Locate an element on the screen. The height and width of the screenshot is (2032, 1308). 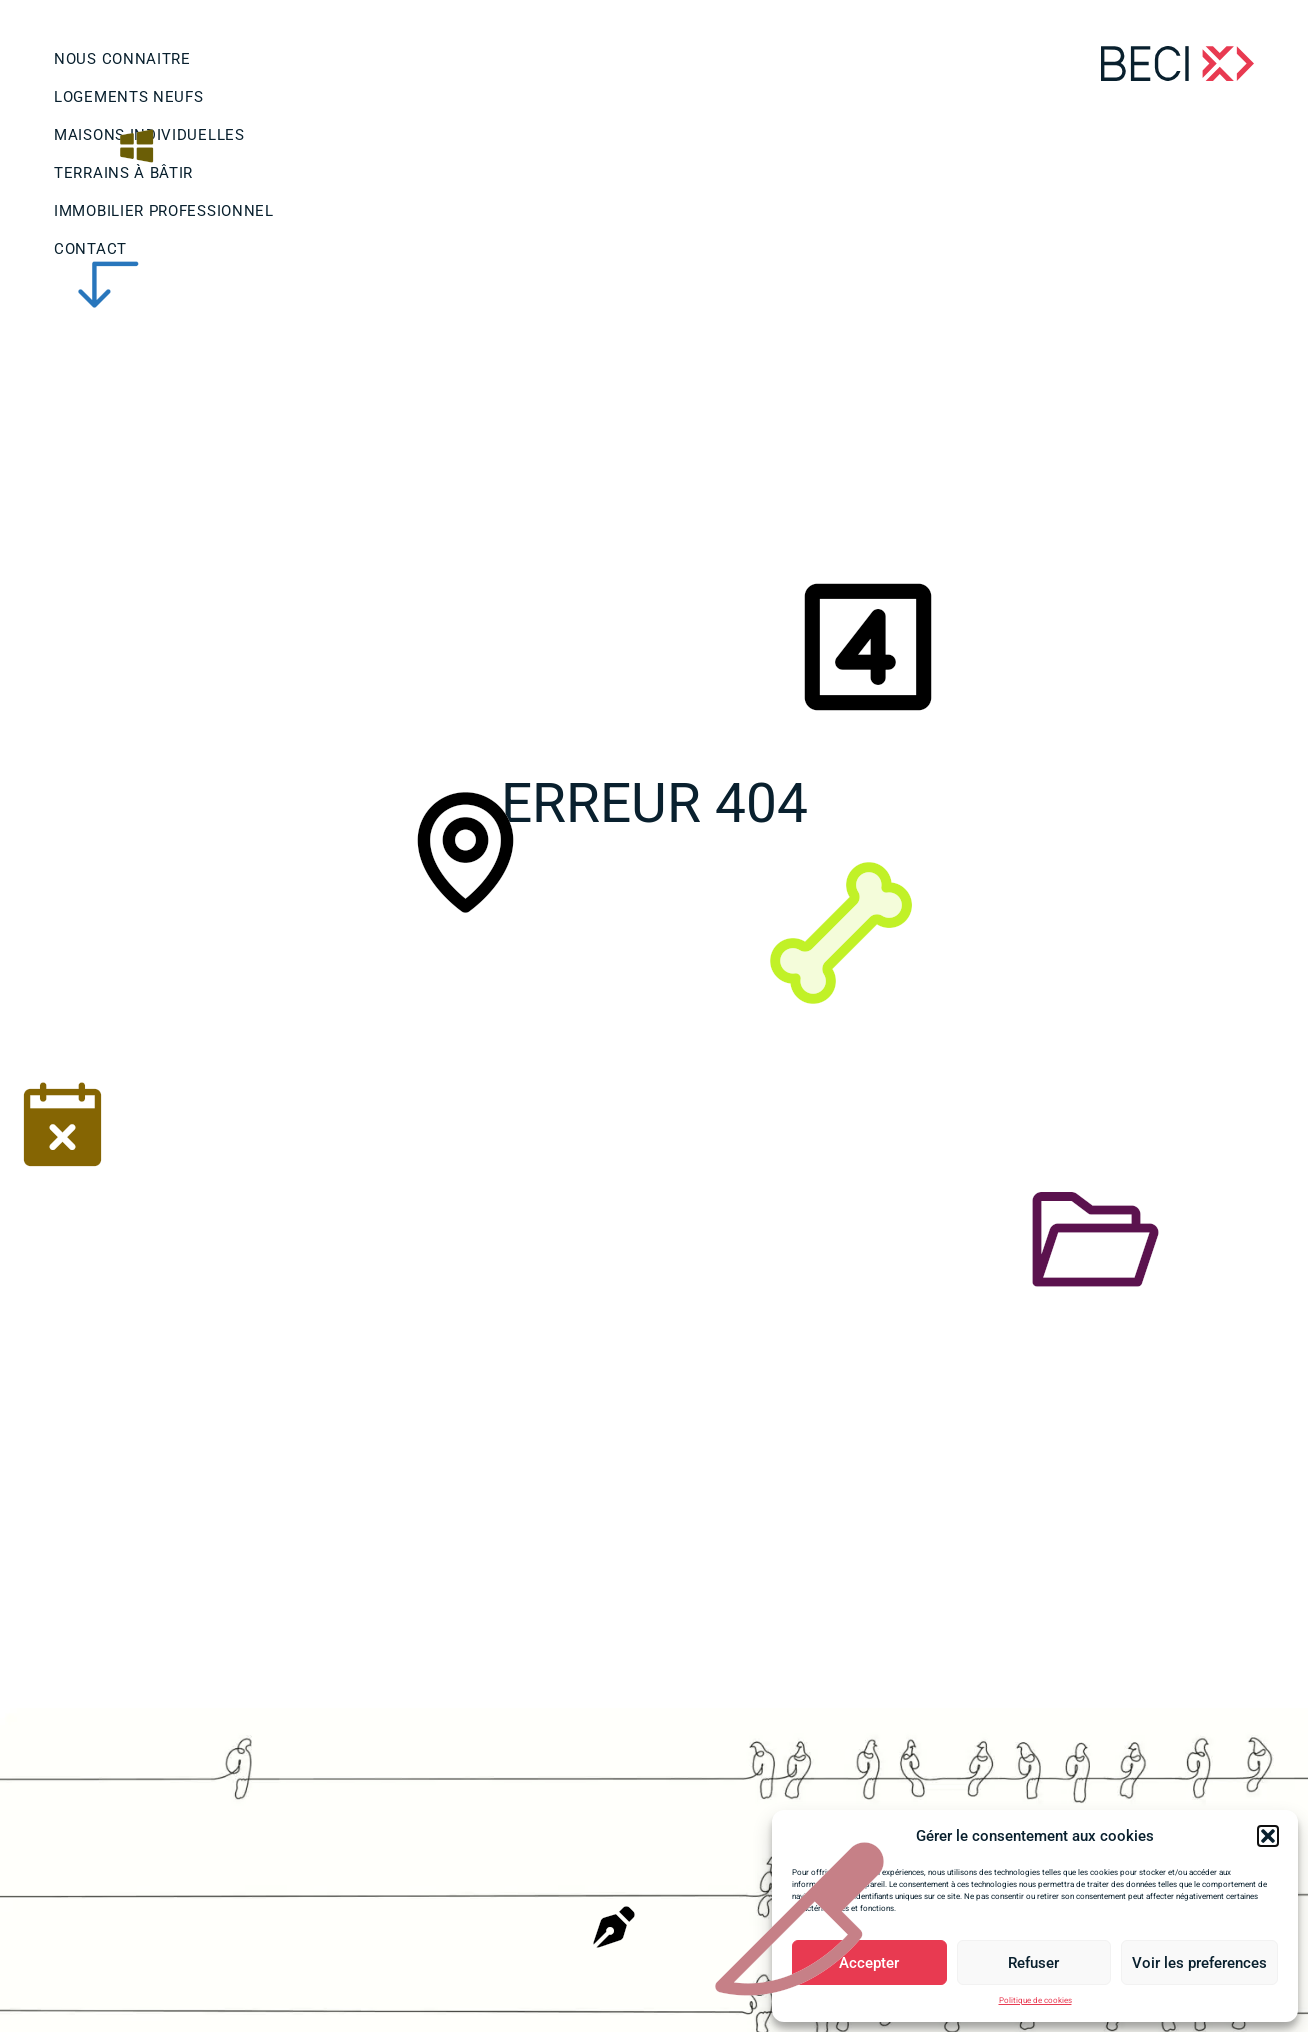
cancel or delete a scheduled event is located at coordinates (62, 1127).